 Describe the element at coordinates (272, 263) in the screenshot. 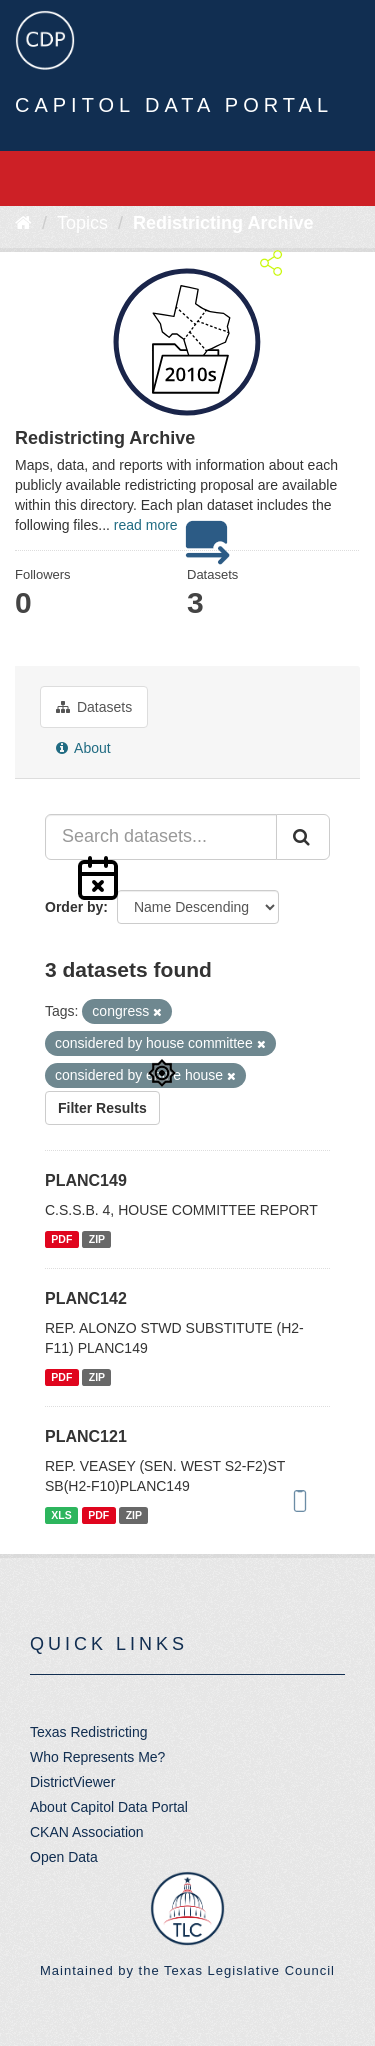

I see `share content with others` at that location.